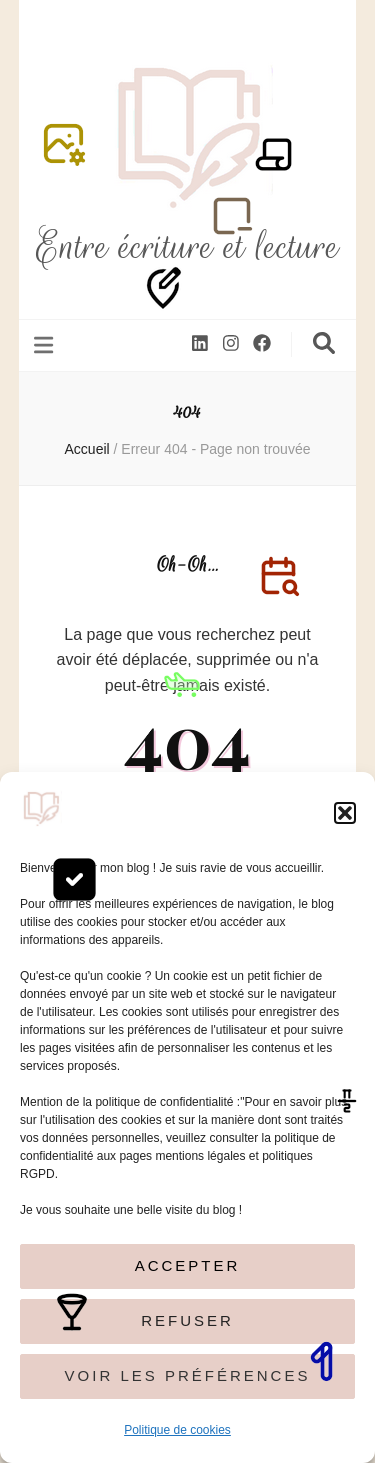 The width and height of the screenshot is (375, 1463). What do you see at coordinates (182, 684) in the screenshot?
I see `airplane taxiing on the ground` at bounding box center [182, 684].